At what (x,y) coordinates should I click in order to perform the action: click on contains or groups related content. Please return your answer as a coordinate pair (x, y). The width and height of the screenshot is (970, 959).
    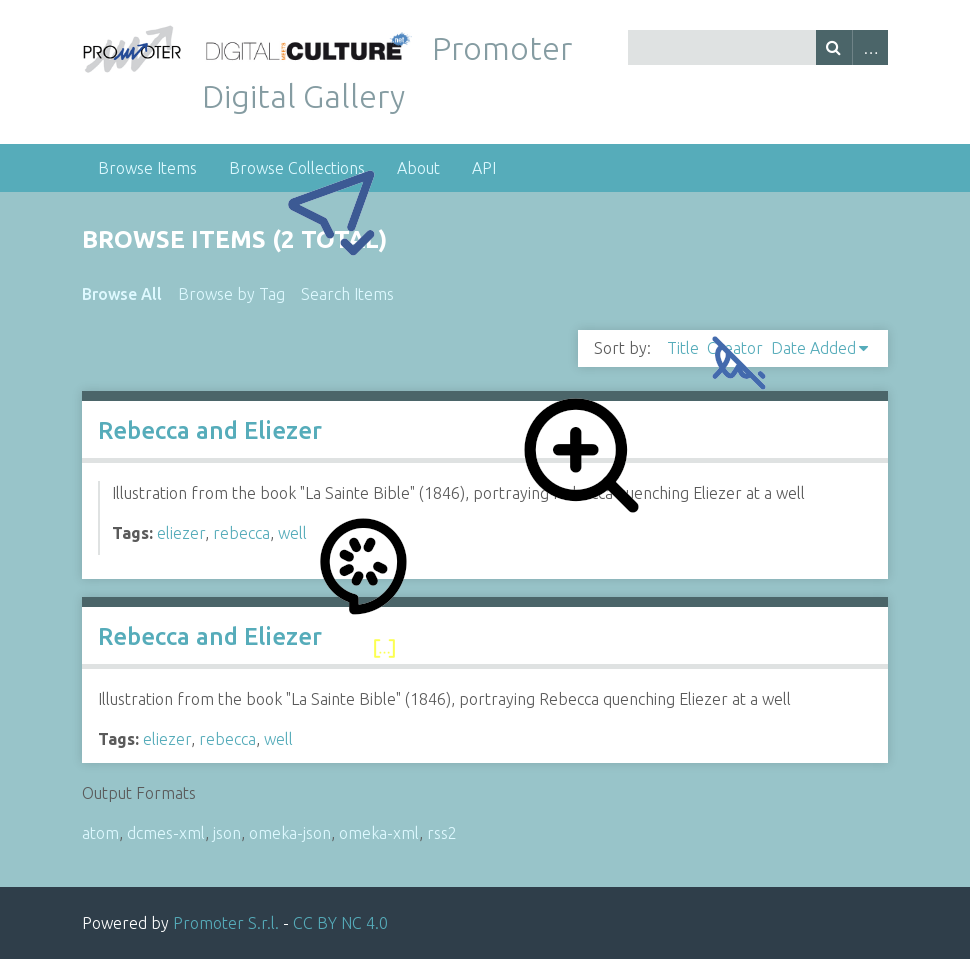
    Looking at the image, I should click on (384, 648).